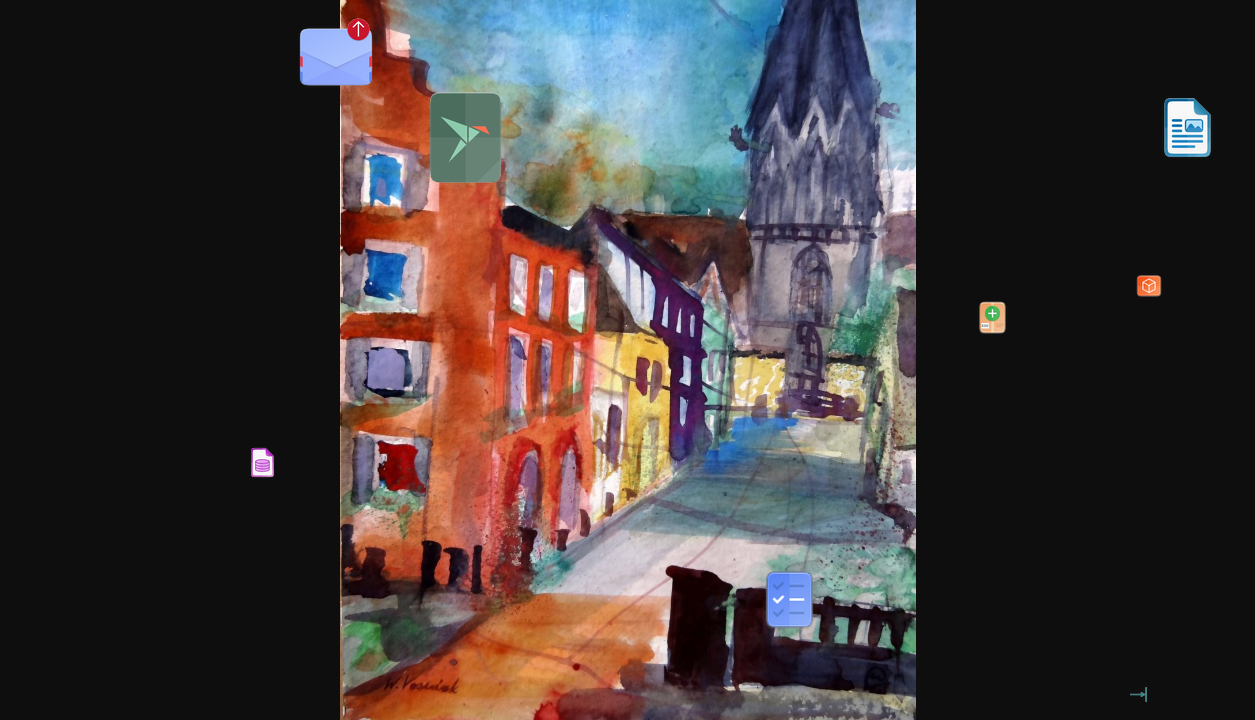  Describe the element at coordinates (1149, 285) in the screenshot. I see `open a 3D model file in OBJ format` at that location.